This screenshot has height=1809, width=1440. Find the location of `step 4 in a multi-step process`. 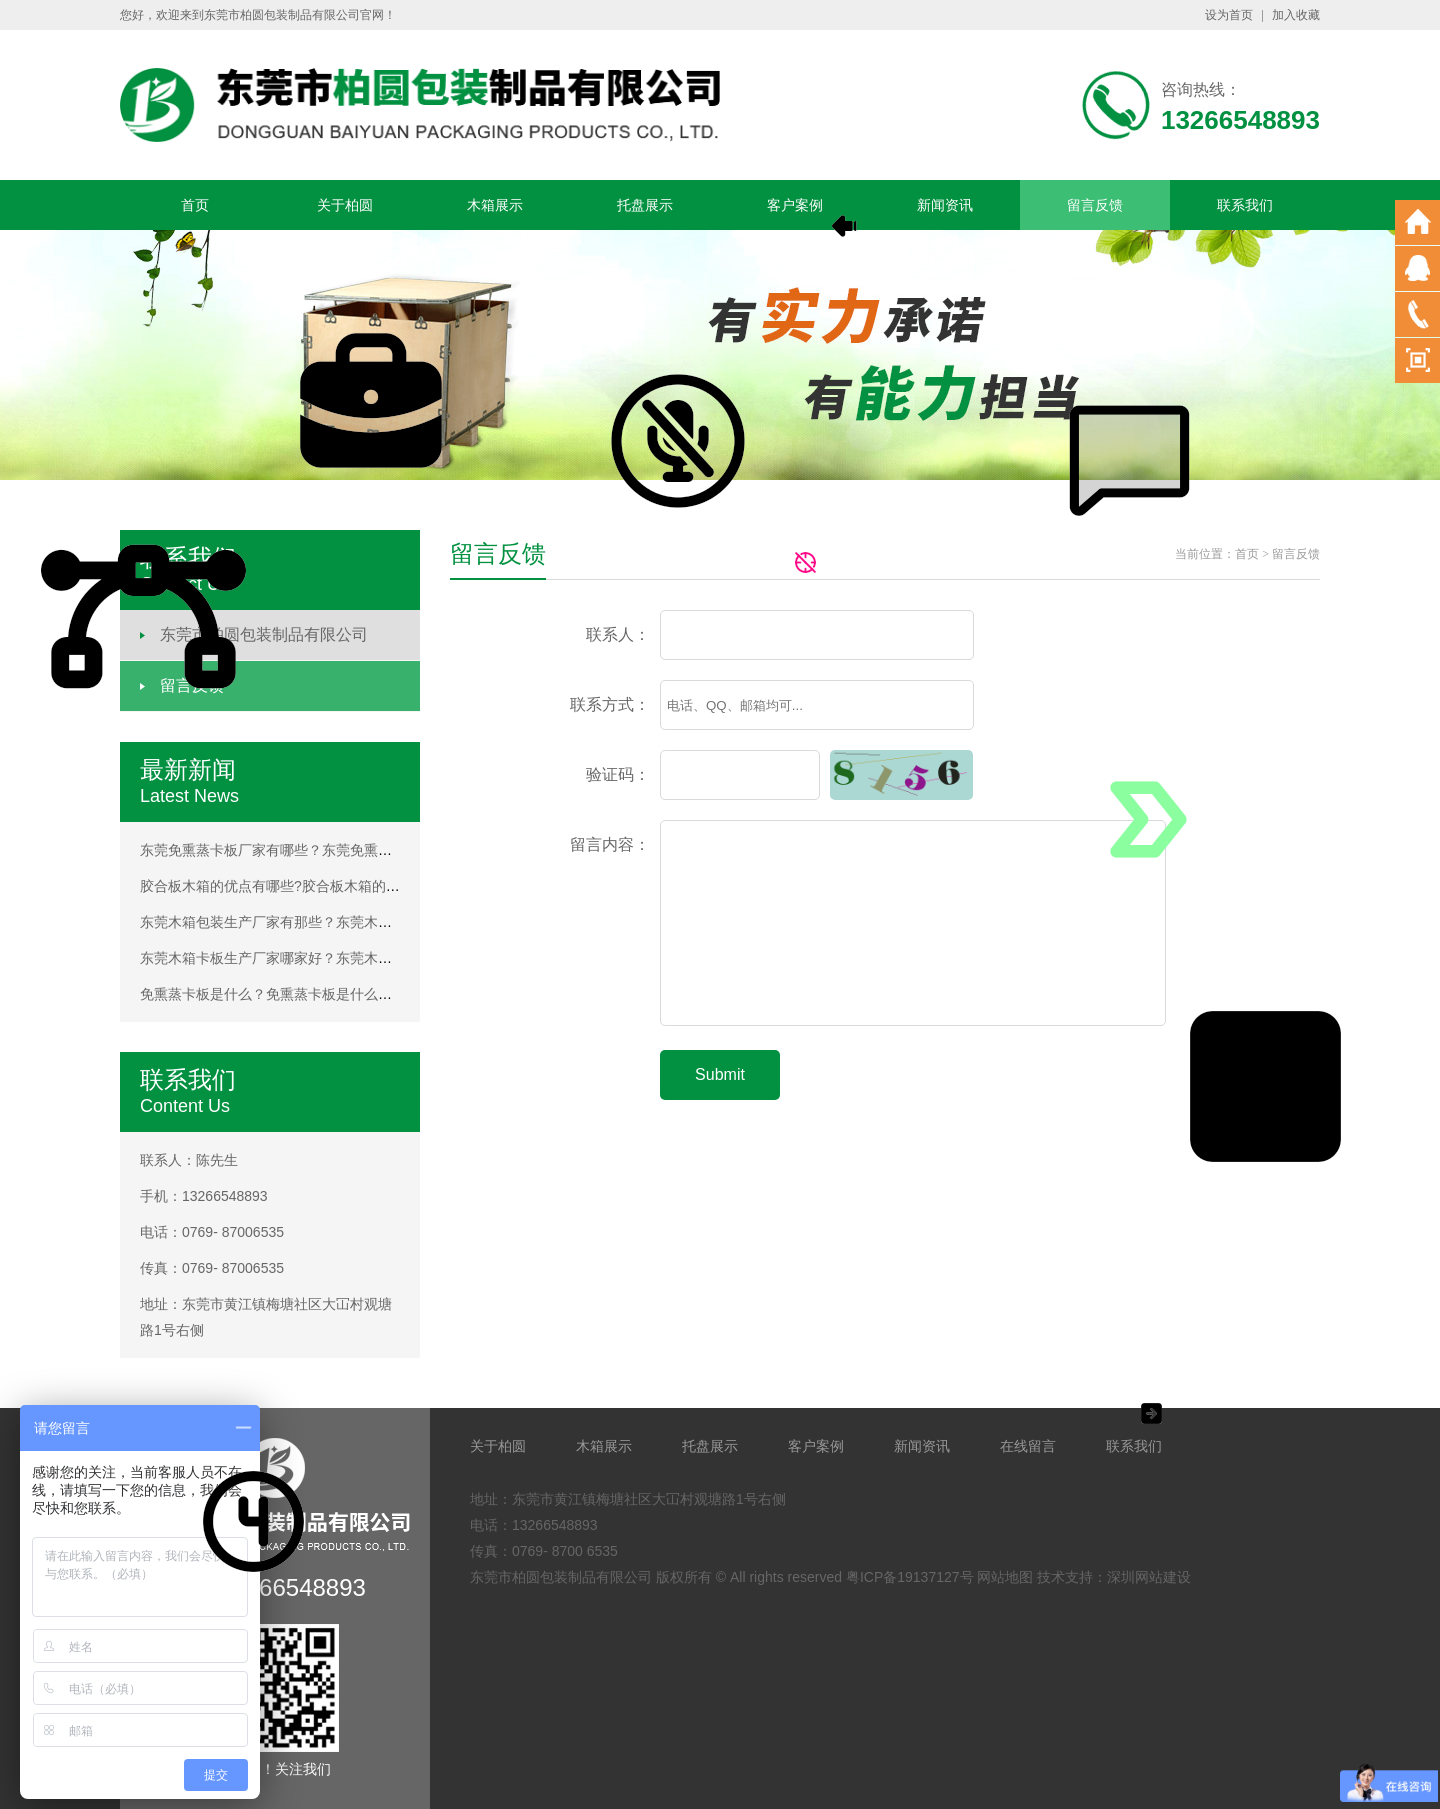

step 4 in a multi-step process is located at coordinates (253, 1521).